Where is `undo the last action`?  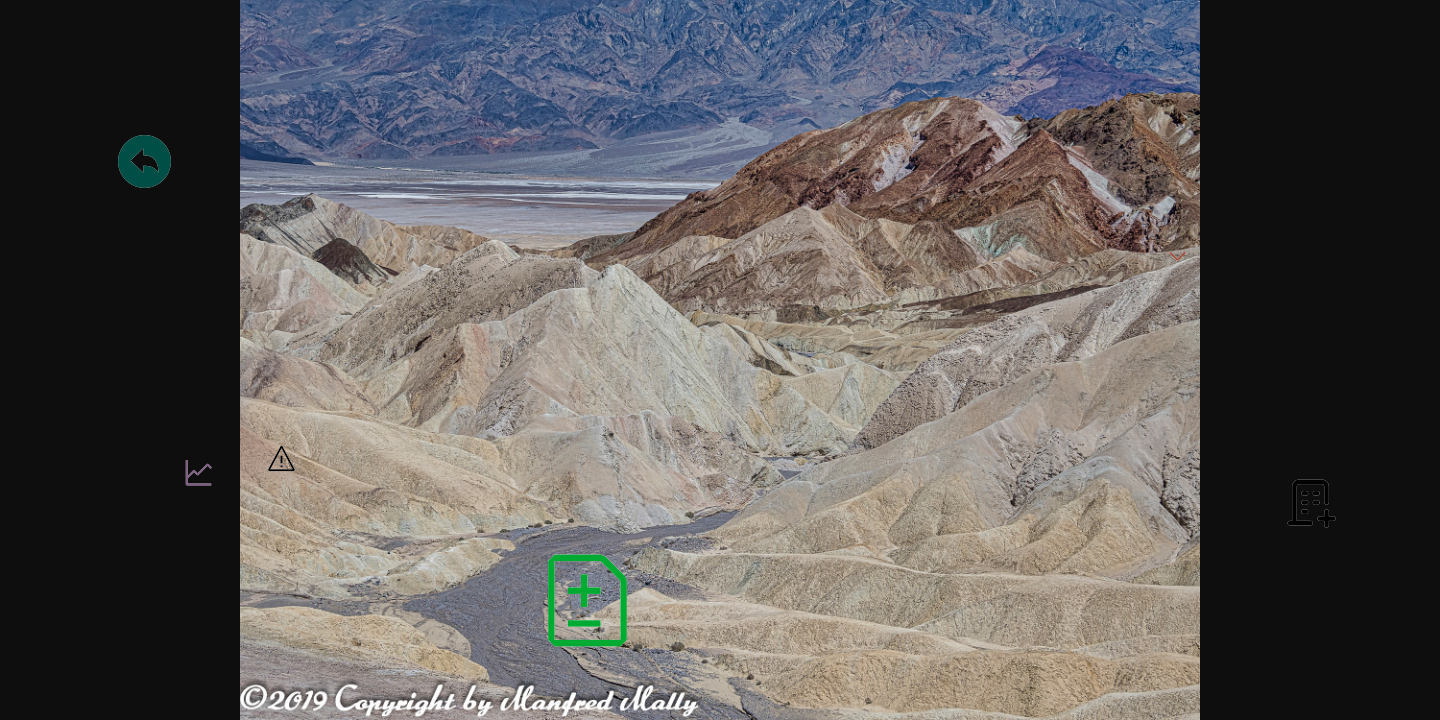
undo the last action is located at coordinates (144, 161).